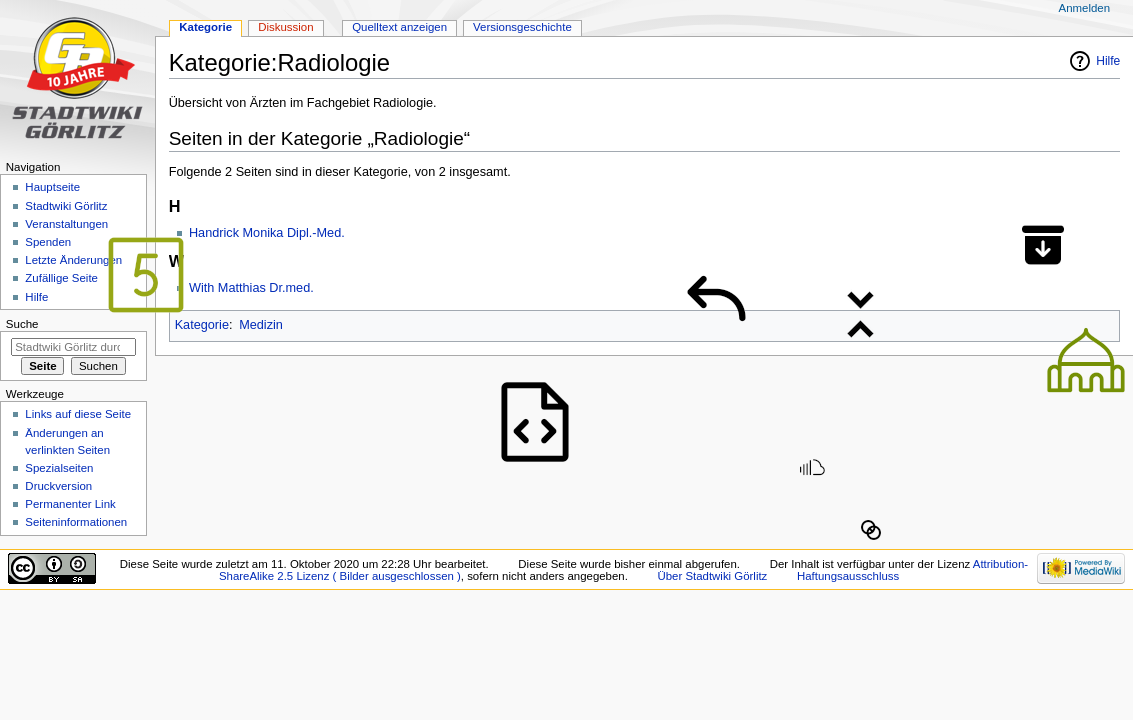 Image resolution: width=1133 pixels, height=720 pixels. I want to click on reply to a message, so click(716, 298).